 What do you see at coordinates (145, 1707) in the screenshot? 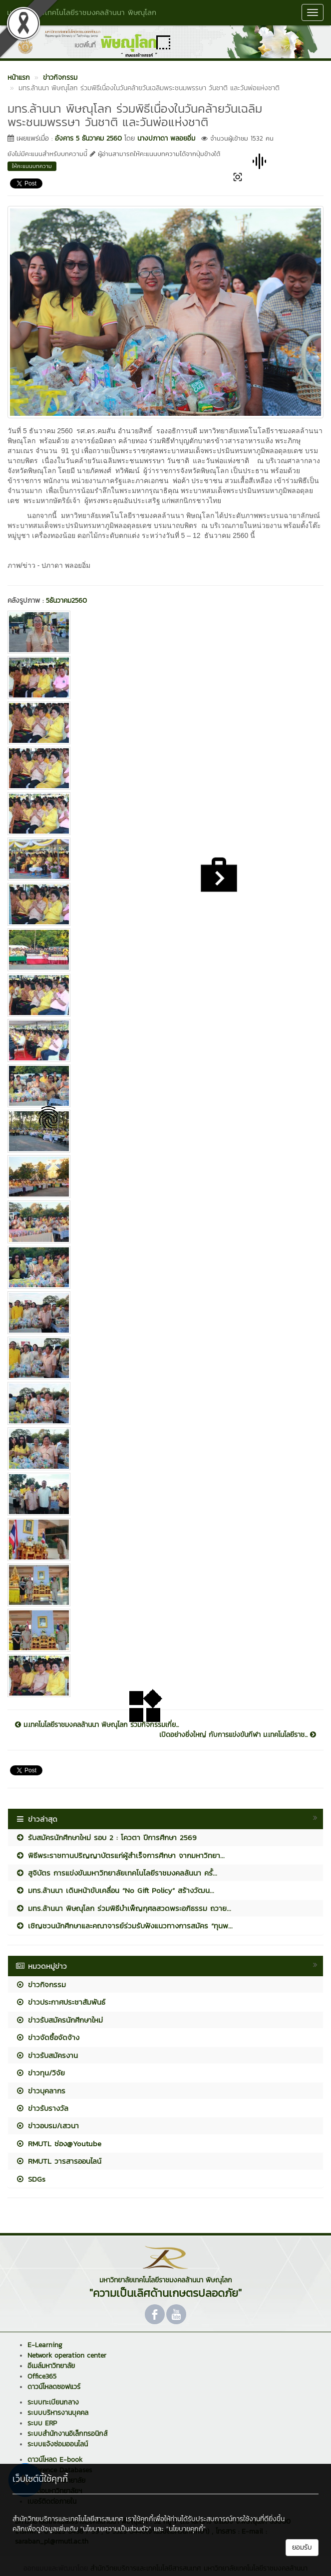
I see `access home screen widgets` at bounding box center [145, 1707].